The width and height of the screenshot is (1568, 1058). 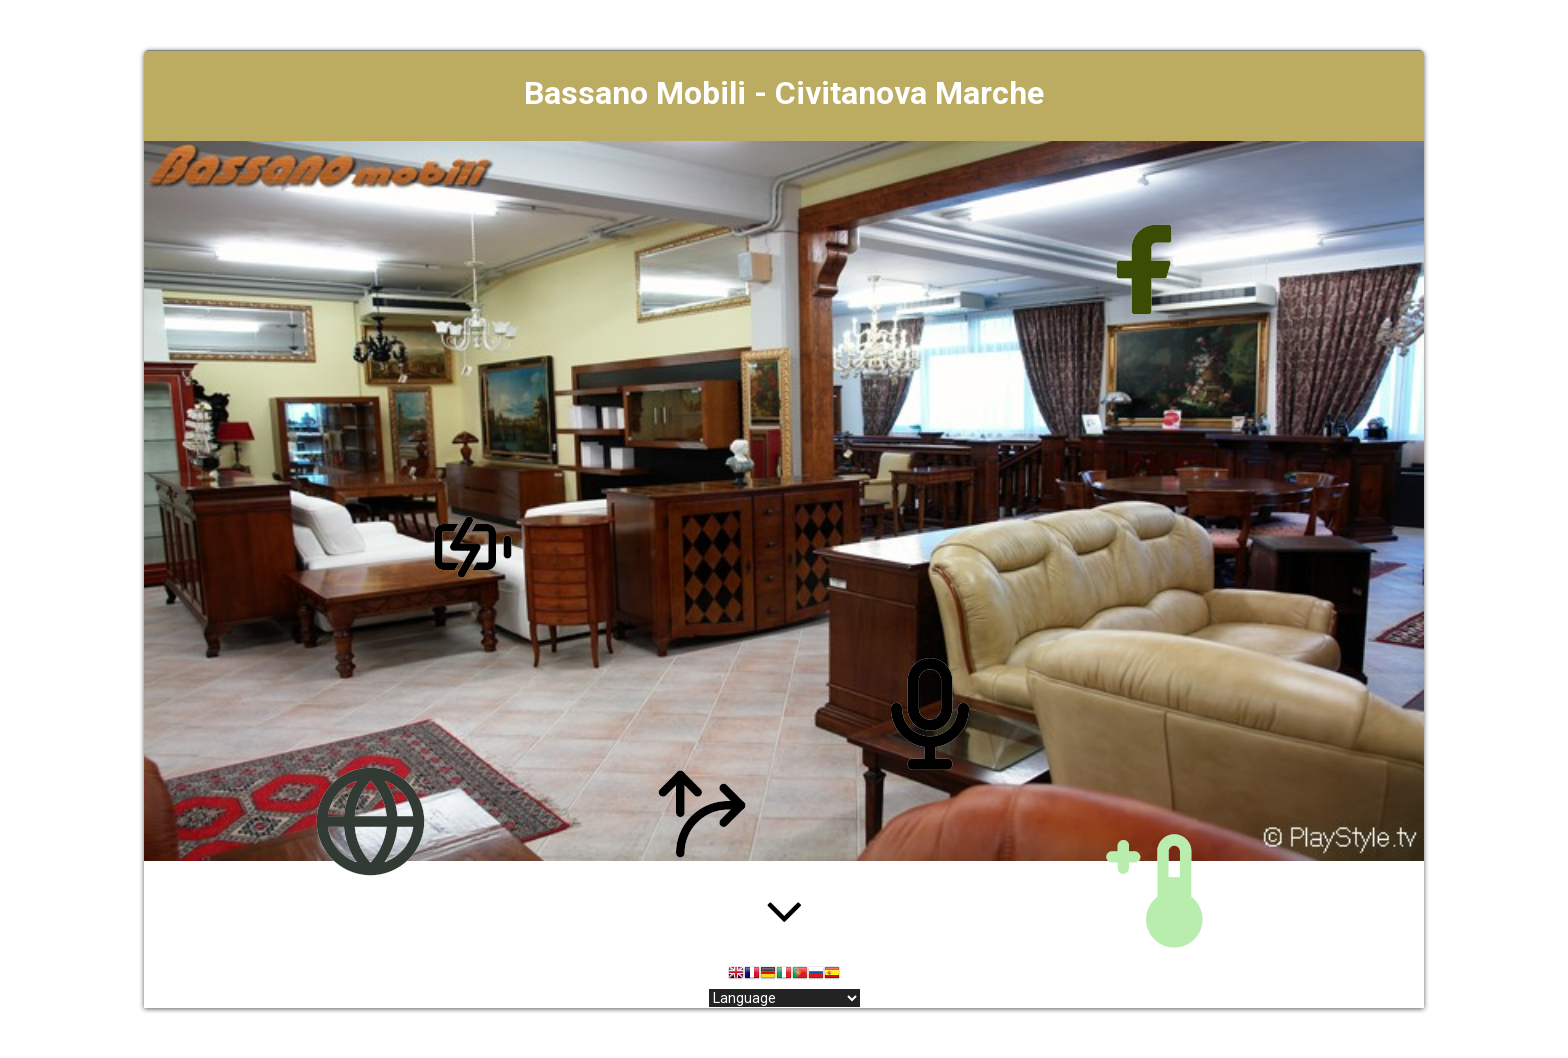 I want to click on open Facebook app, so click(x=1146, y=269).